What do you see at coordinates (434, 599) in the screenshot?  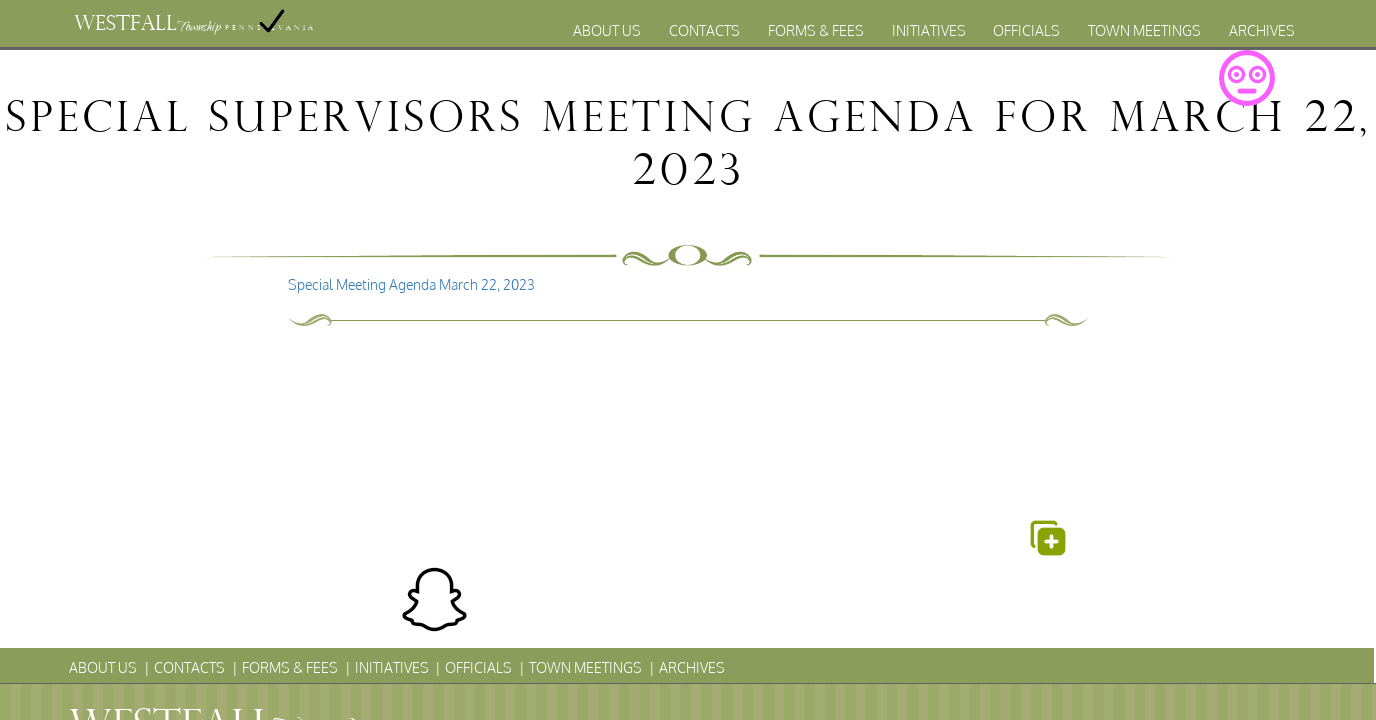 I see `open snapchat app` at bounding box center [434, 599].